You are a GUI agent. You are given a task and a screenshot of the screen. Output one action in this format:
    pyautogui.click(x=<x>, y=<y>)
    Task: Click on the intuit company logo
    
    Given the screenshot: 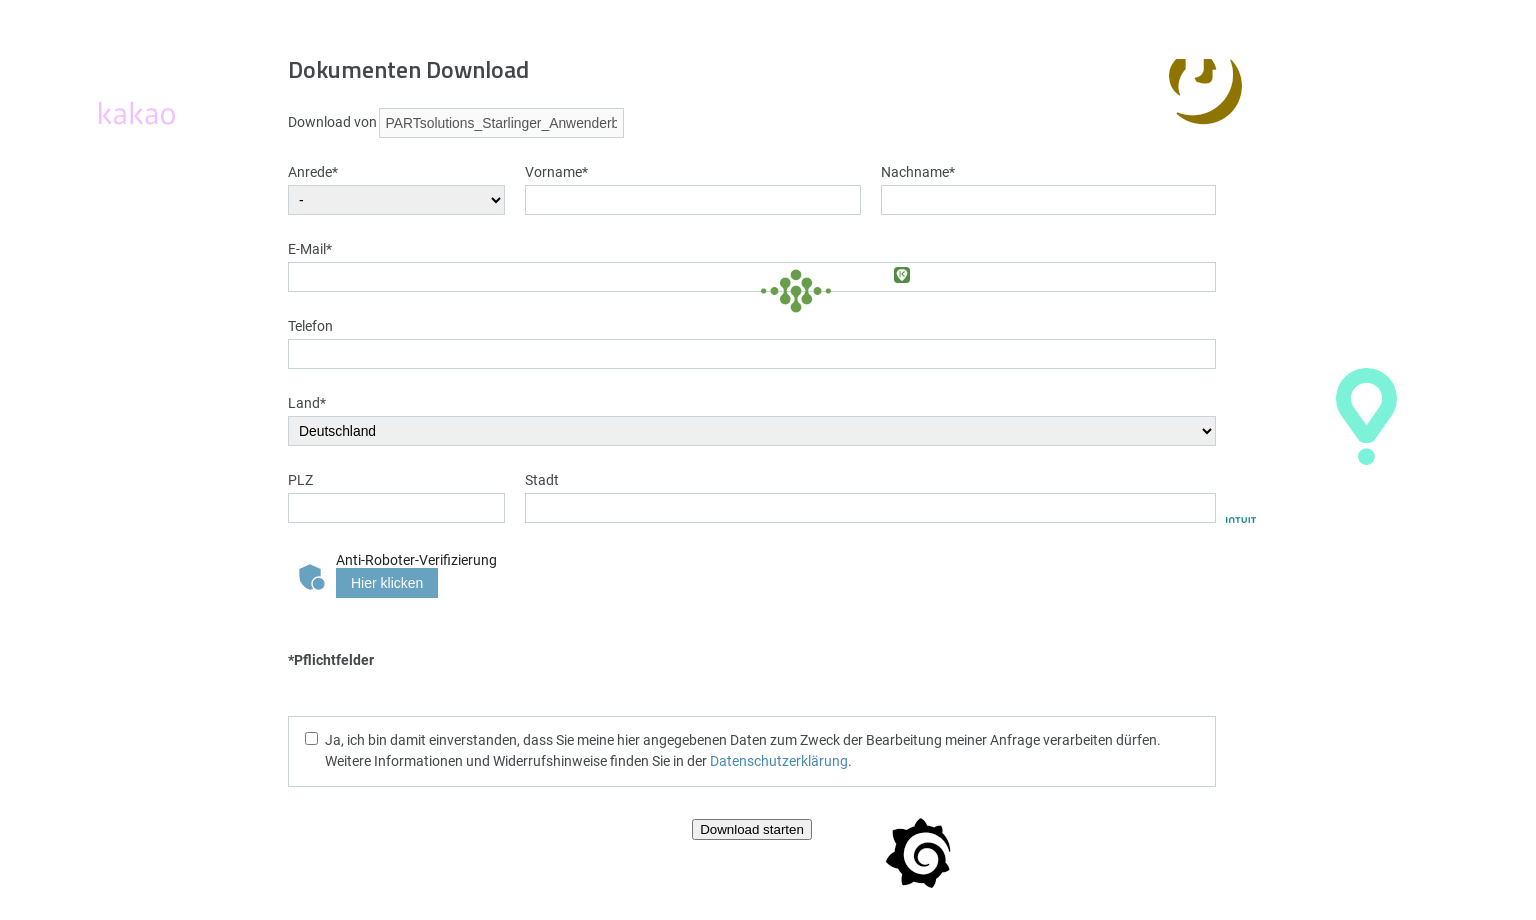 What is the action you would take?
    pyautogui.click(x=1241, y=520)
    